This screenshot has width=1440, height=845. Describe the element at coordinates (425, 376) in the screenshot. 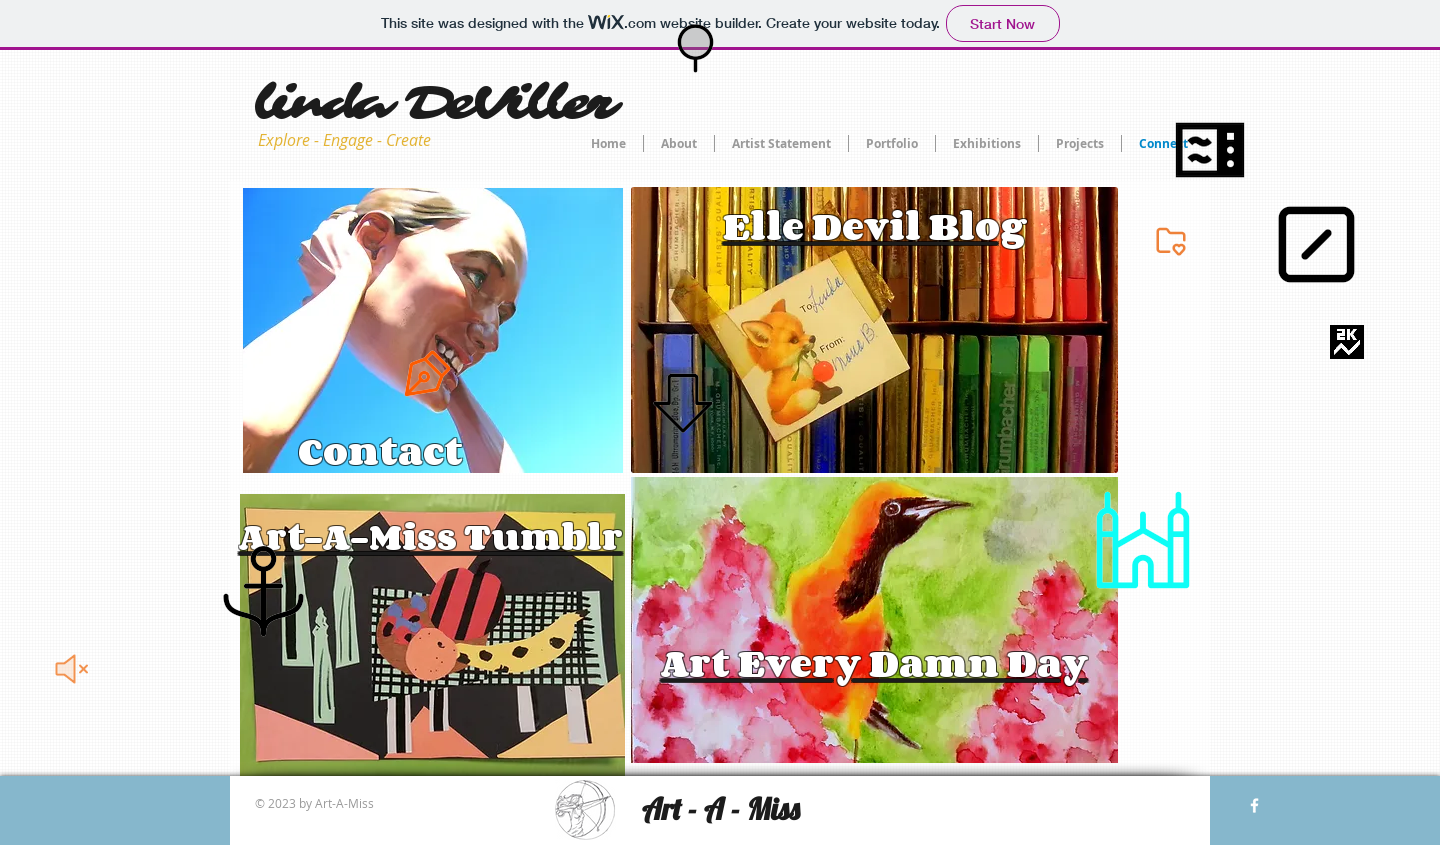

I see `access drawing or illustration tools` at that location.